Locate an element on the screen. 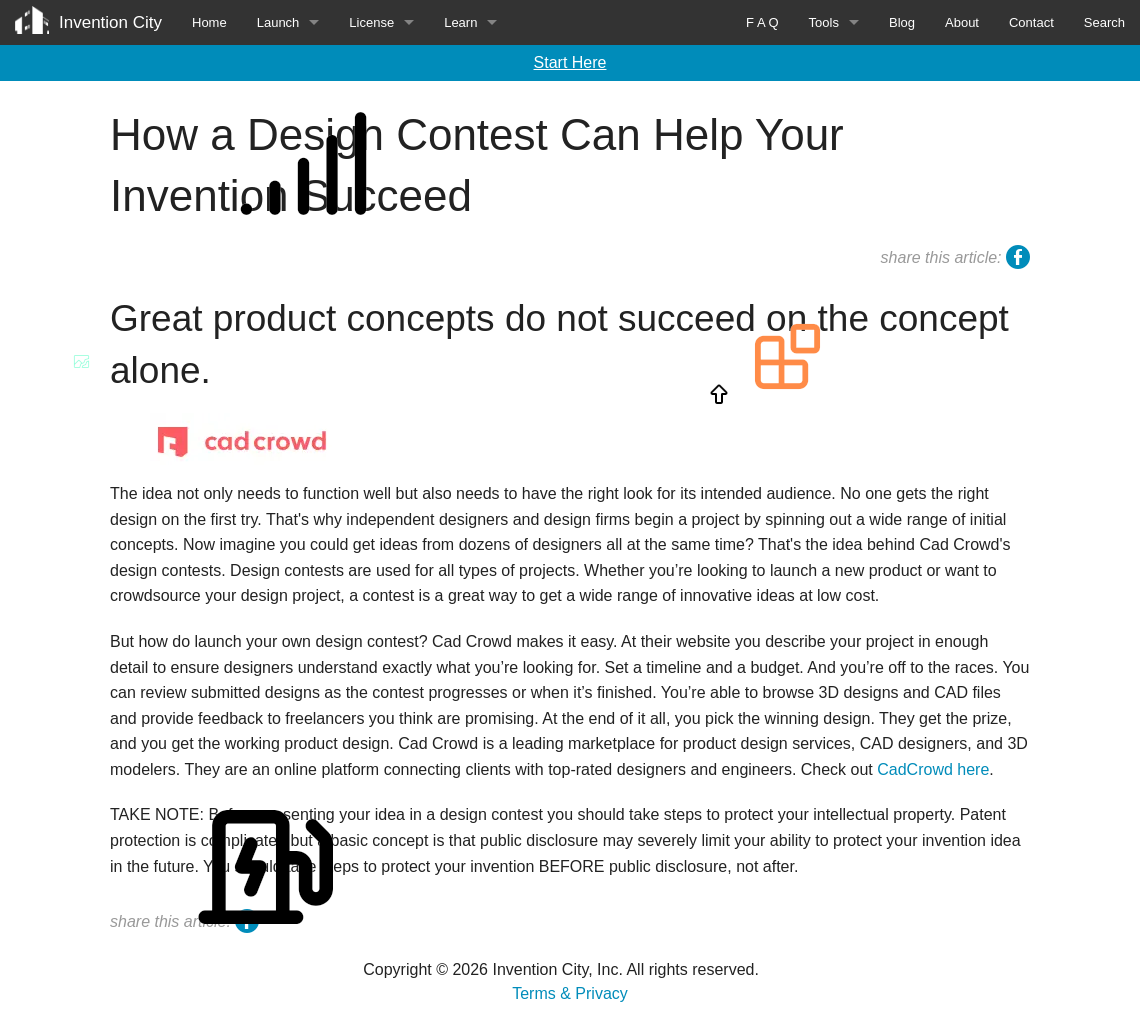 The width and height of the screenshot is (1140, 1030). find nearby EV charging stations is located at coordinates (260, 867).